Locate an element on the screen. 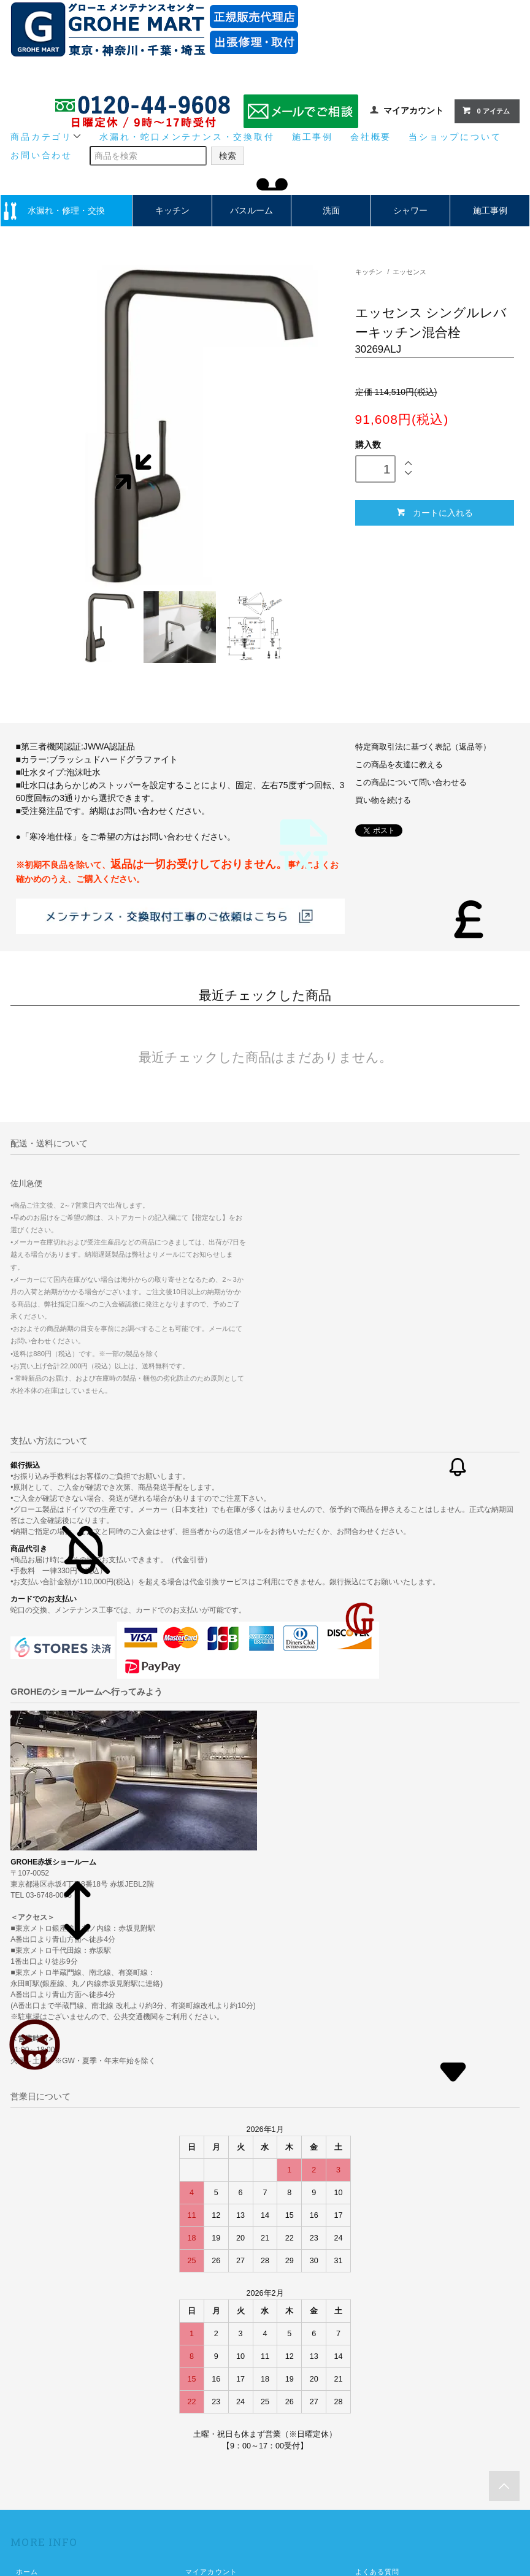  mute notifications is located at coordinates (86, 1550).